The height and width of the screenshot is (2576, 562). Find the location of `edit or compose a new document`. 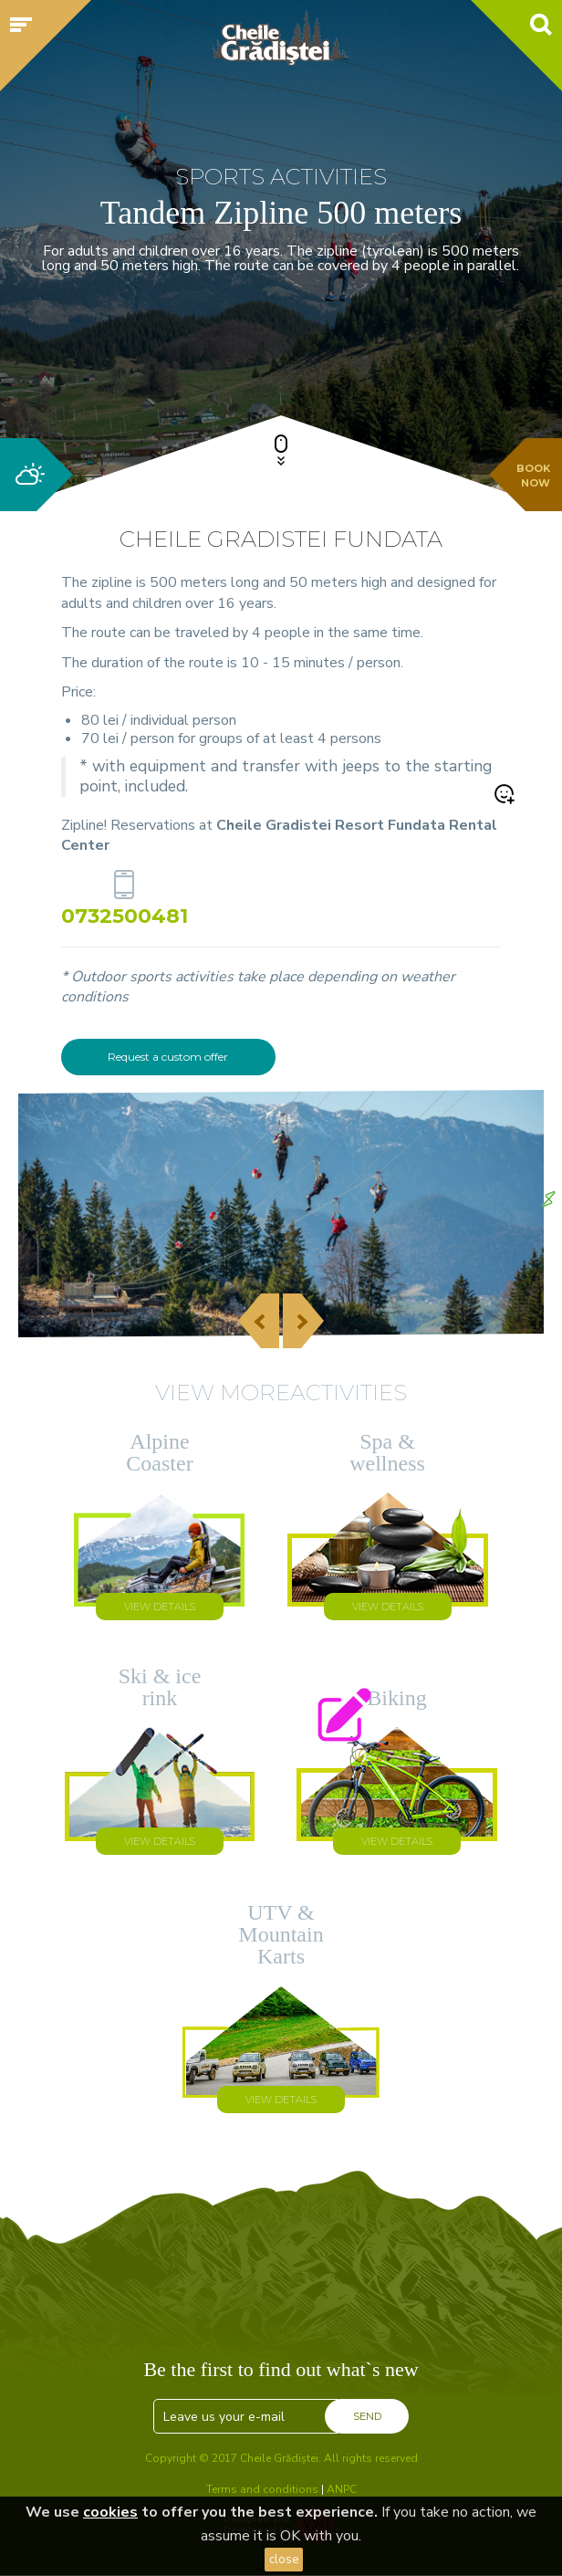

edit or compose a new document is located at coordinates (343, 1715).